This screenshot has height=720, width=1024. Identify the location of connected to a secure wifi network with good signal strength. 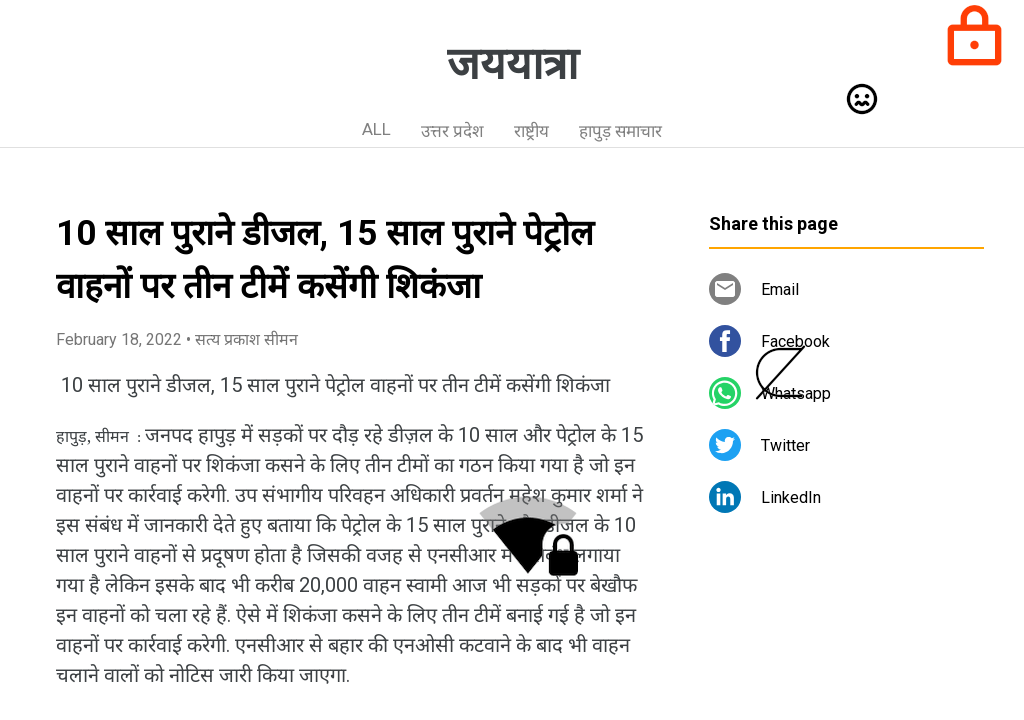
(528, 534).